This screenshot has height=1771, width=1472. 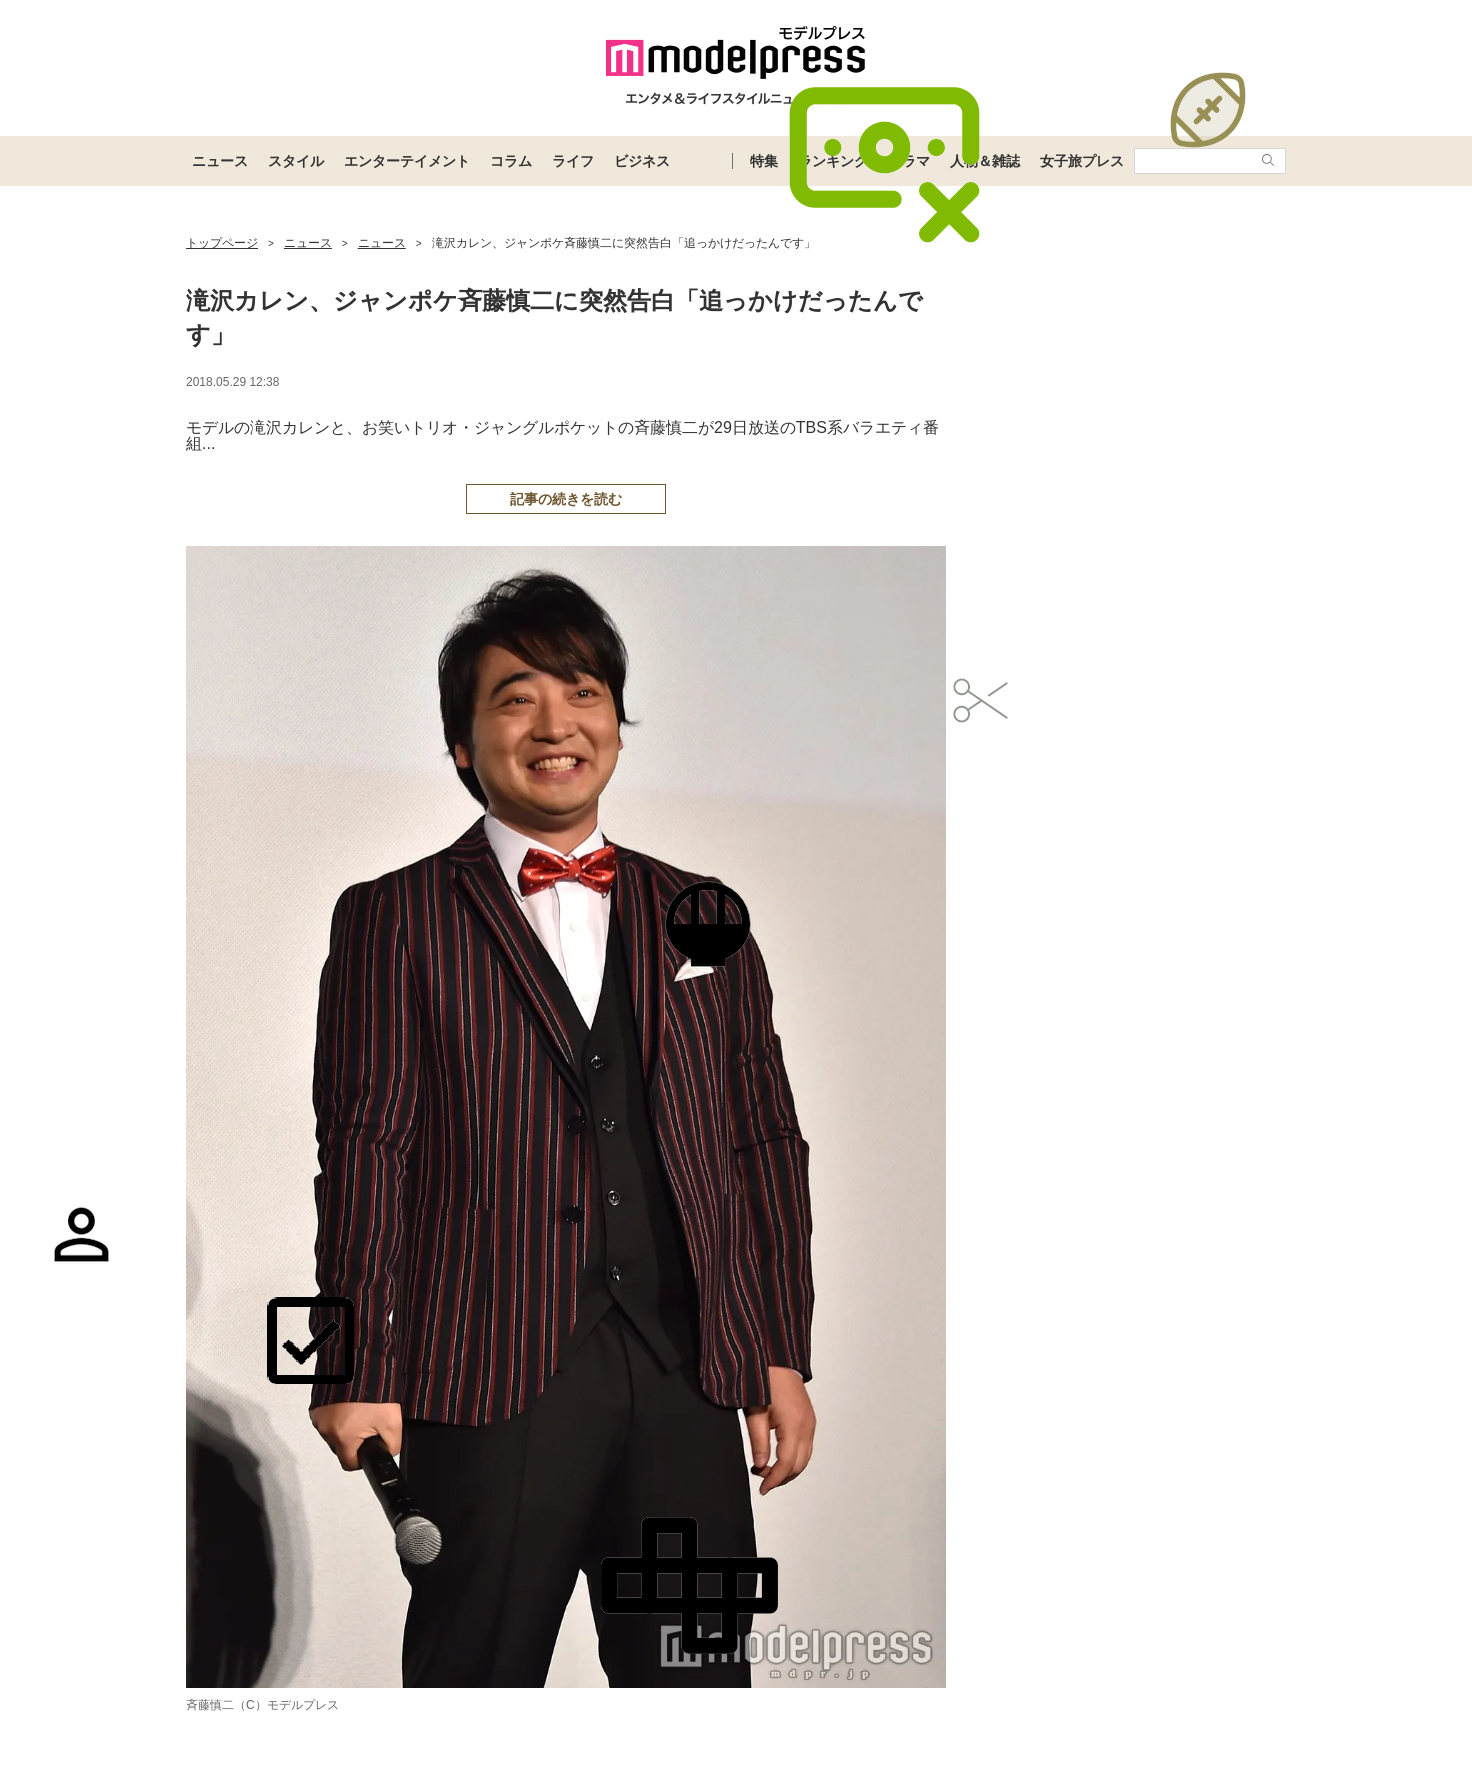 I want to click on browse asian or rice-based cuisine options, so click(x=708, y=924).